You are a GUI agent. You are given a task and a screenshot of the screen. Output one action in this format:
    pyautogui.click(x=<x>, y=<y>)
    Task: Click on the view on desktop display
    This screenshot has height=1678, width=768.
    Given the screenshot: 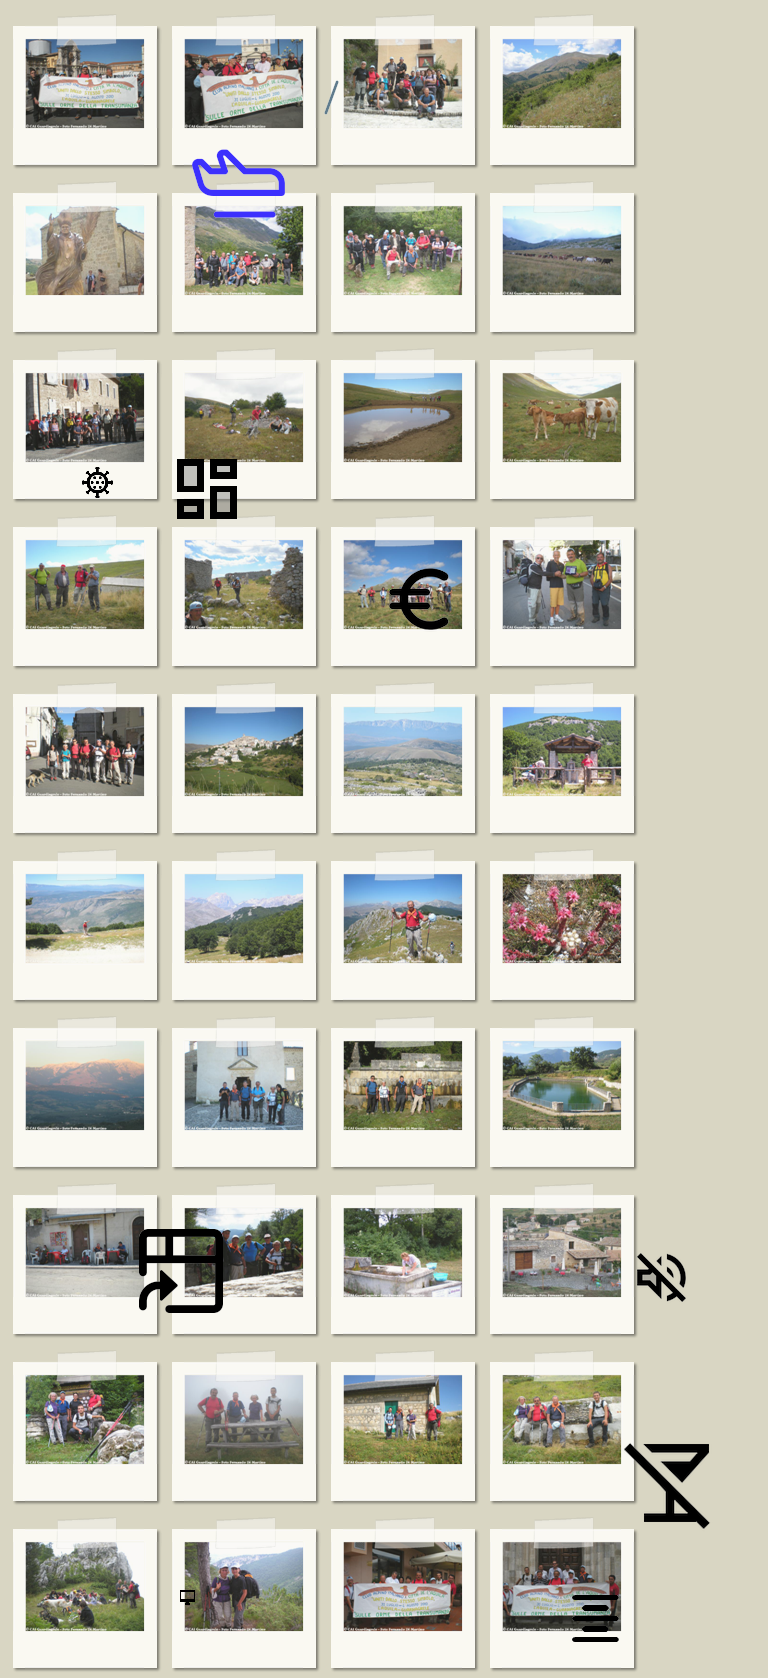 What is the action you would take?
    pyautogui.click(x=187, y=1597)
    